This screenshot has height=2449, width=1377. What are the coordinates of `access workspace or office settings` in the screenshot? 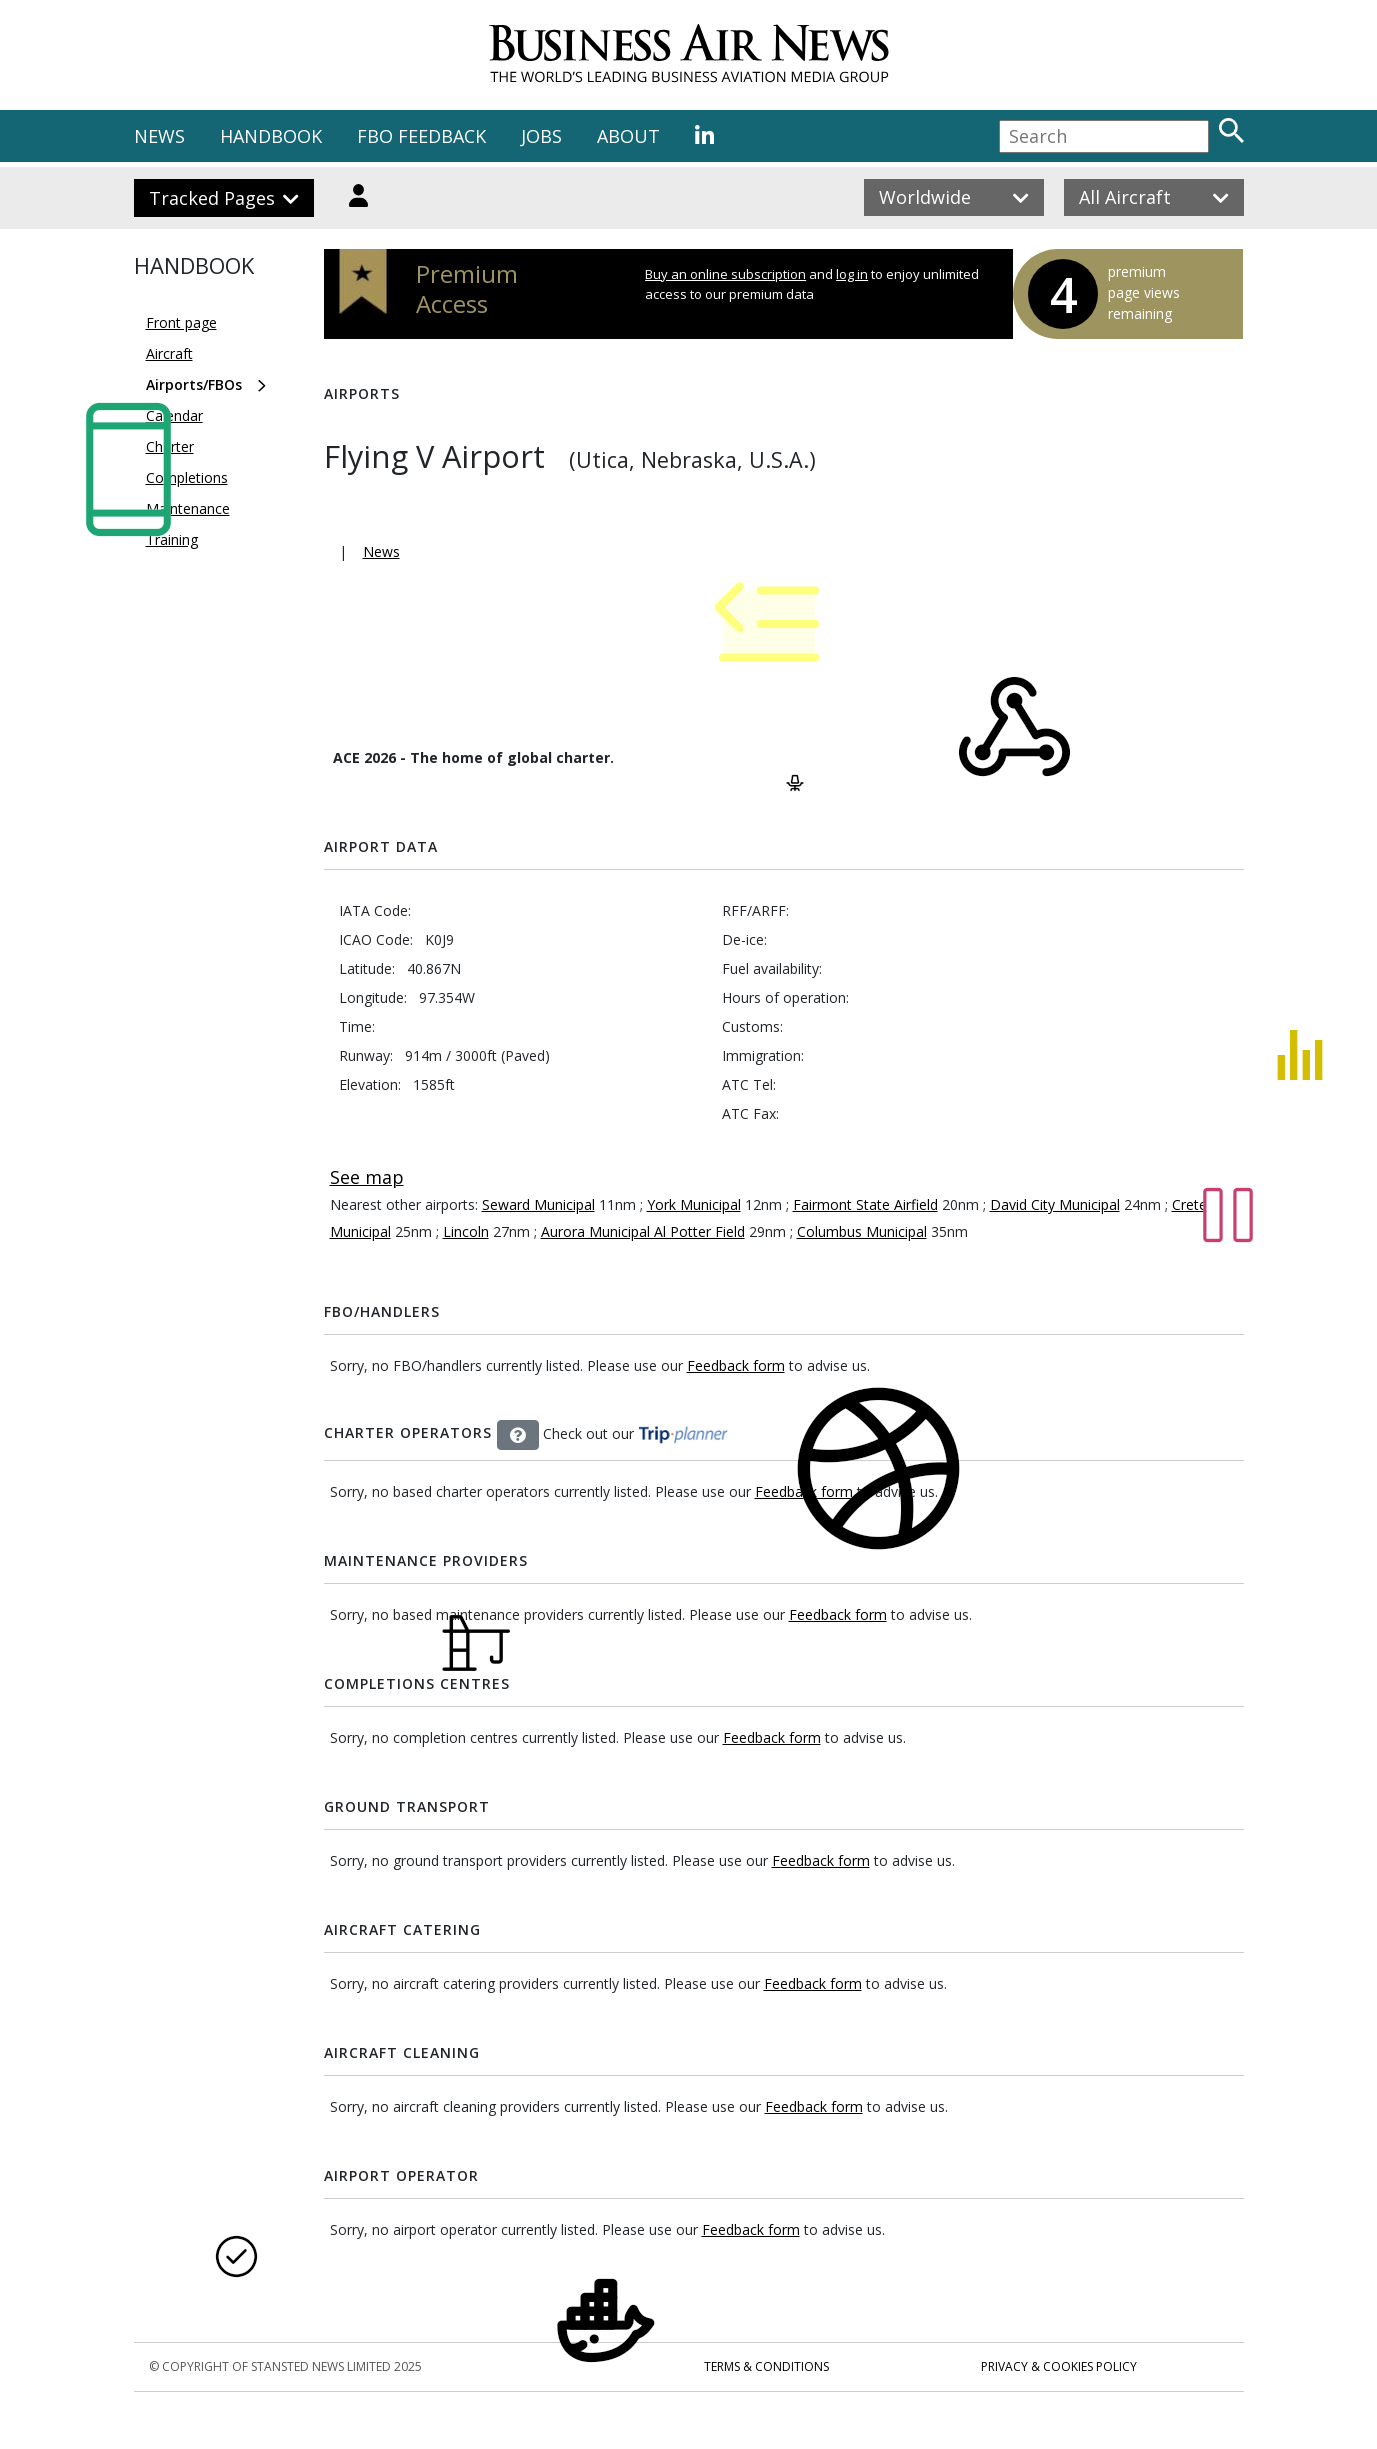 It's located at (795, 783).